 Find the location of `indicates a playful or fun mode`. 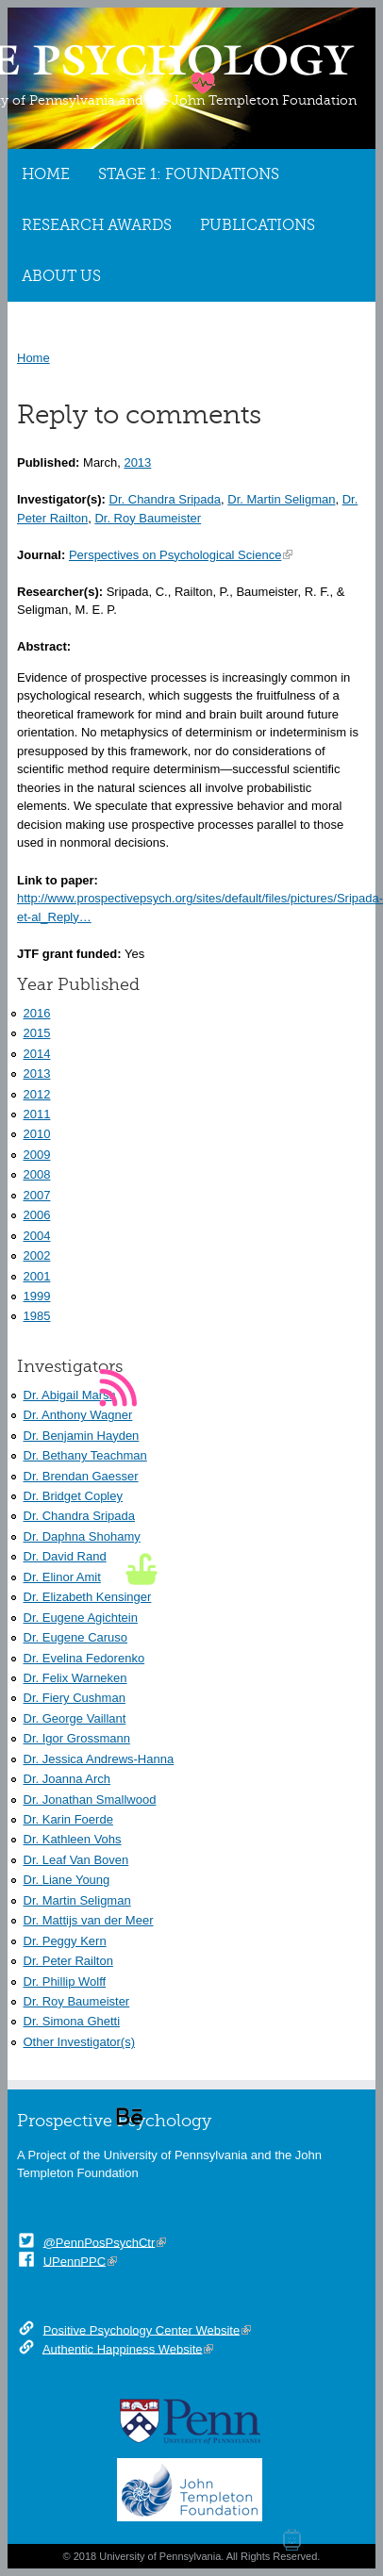

indicates a playful or fun mode is located at coordinates (291, 2539).